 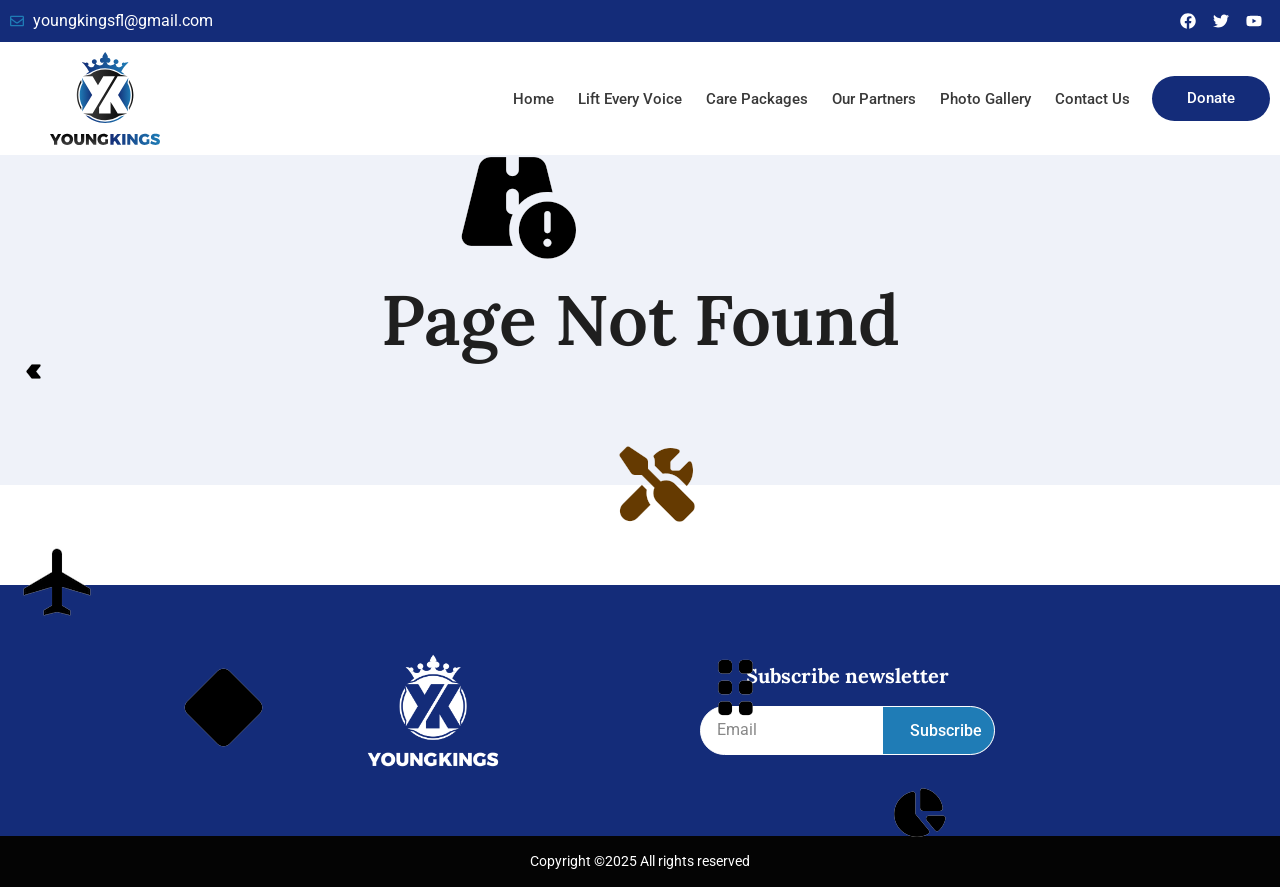 I want to click on road hazard or traffic warning ahead, so click(x=512, y=201).